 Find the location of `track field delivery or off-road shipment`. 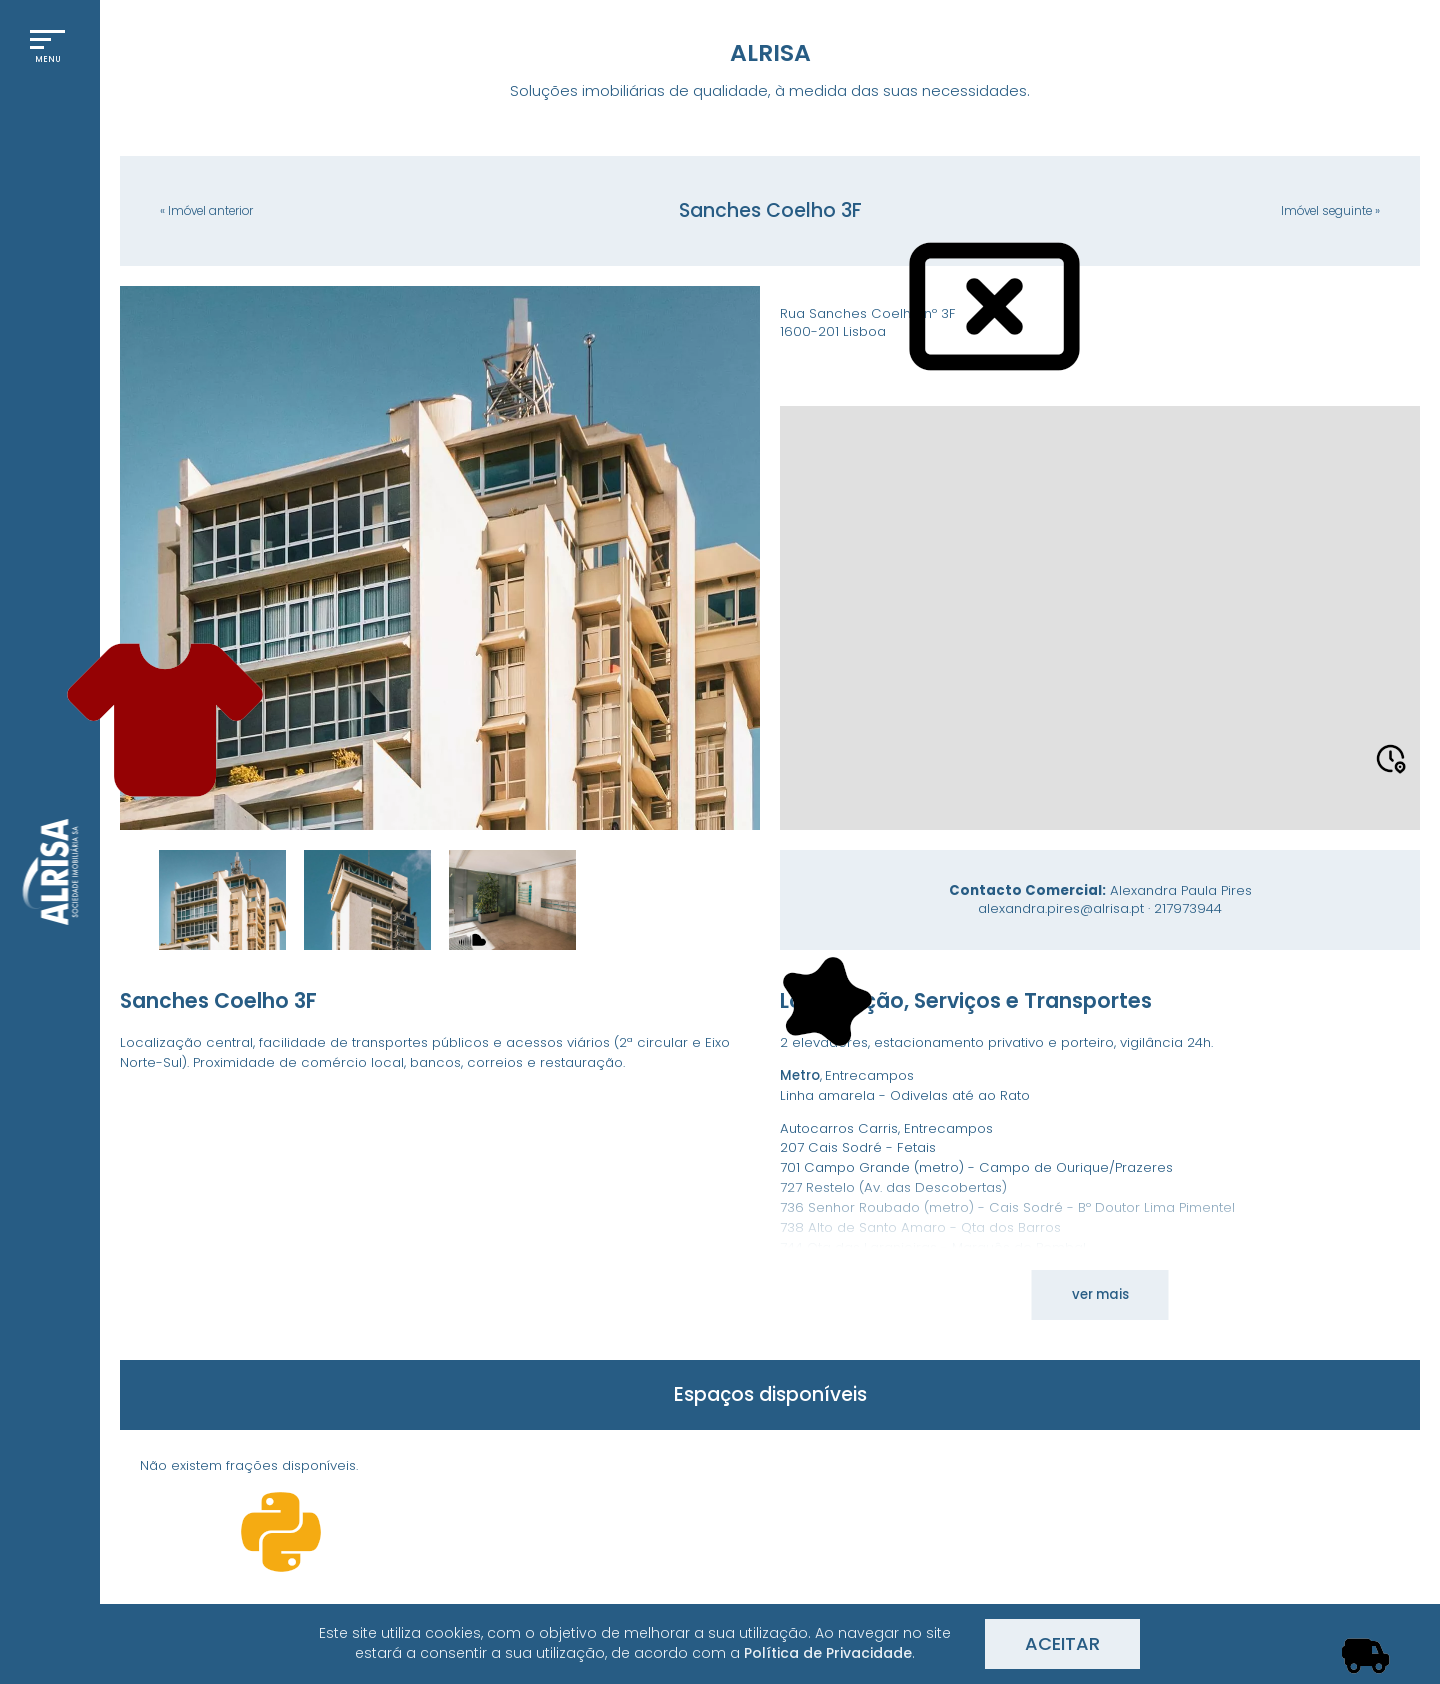

track field delivery or off-road shipment is located at coordinates (1367, 1656).